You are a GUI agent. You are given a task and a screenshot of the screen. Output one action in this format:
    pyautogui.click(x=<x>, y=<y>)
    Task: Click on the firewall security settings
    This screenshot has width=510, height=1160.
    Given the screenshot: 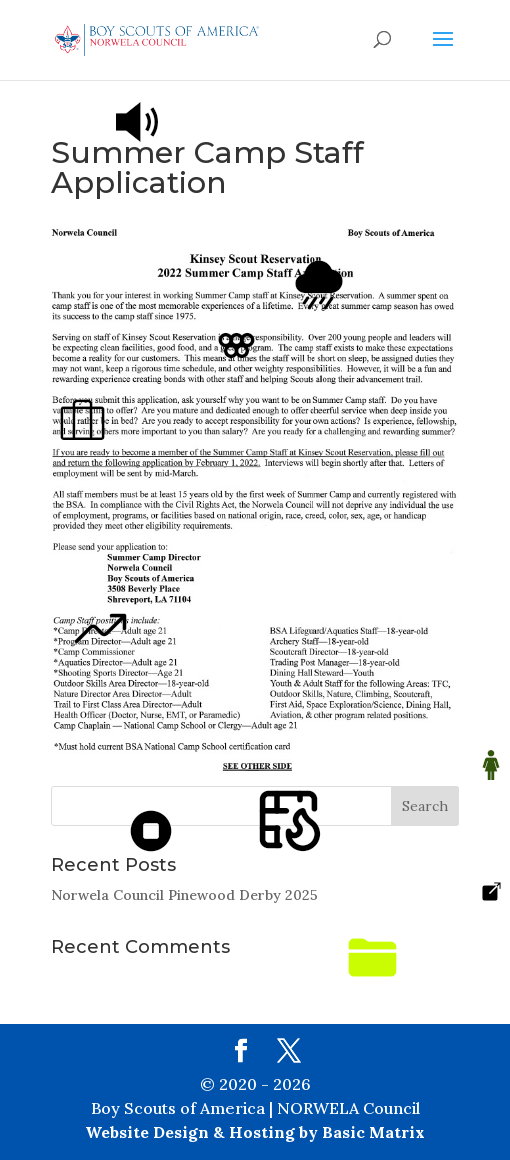 What is the action you would take?
    pyautogui.click(x=288, y=819)
    